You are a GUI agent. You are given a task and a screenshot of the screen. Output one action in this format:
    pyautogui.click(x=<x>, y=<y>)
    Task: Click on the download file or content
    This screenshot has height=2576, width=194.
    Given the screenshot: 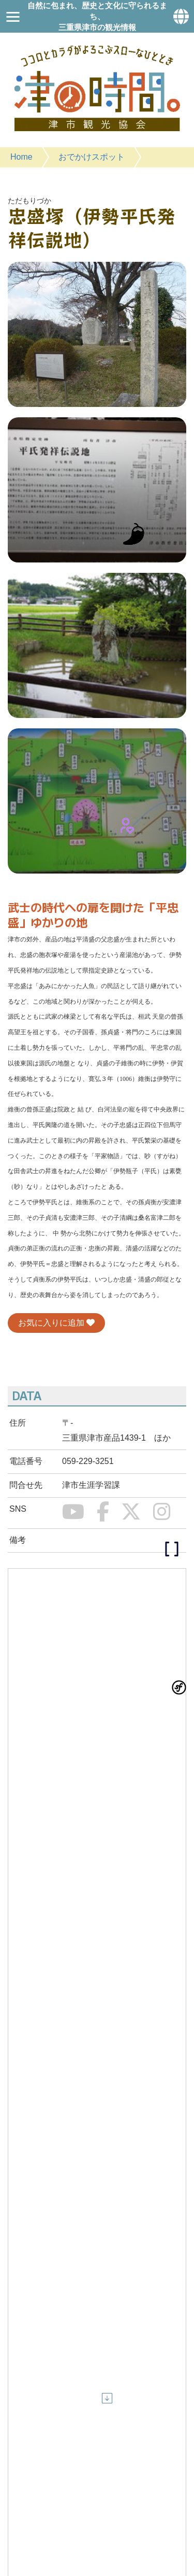 What is the action you would take?
    pyautogui.click(x=107, y=2398)
    